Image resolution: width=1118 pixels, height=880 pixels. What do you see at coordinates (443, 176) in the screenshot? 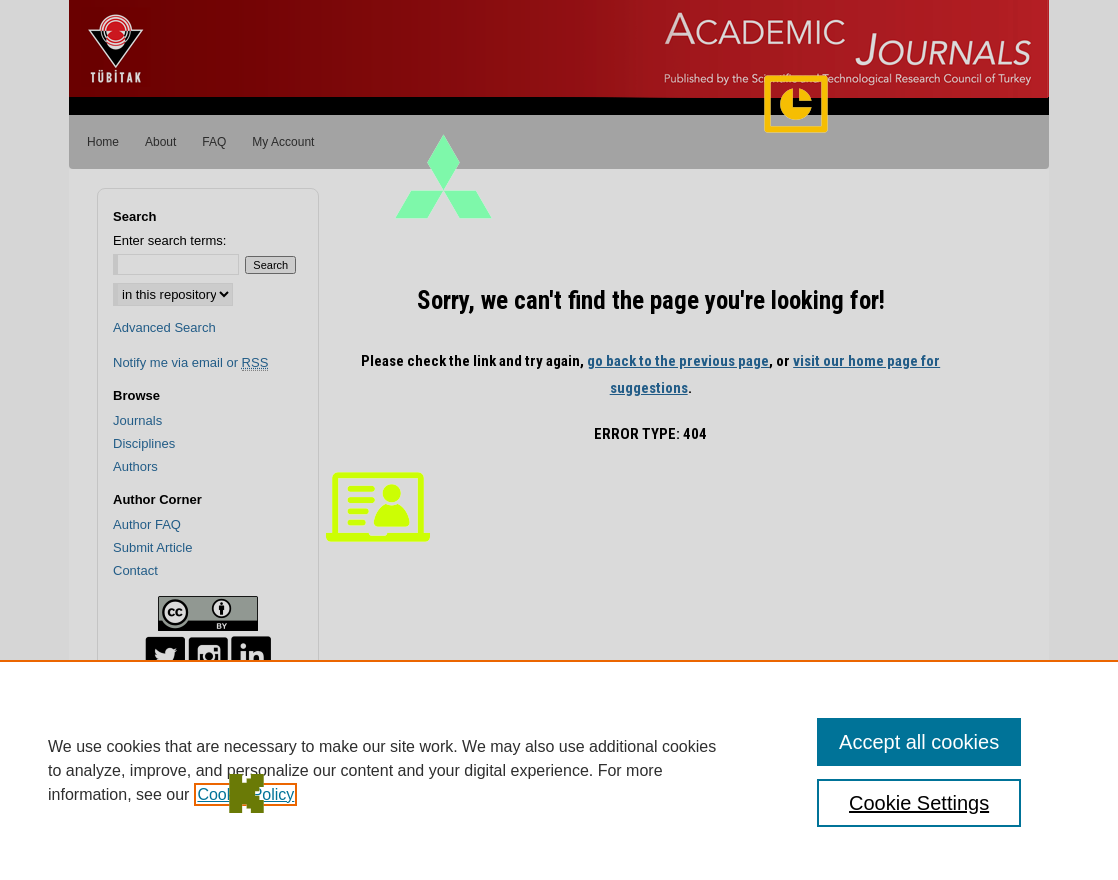
I see `Mitsubishi brand logo` at bounding box center [443, 176].